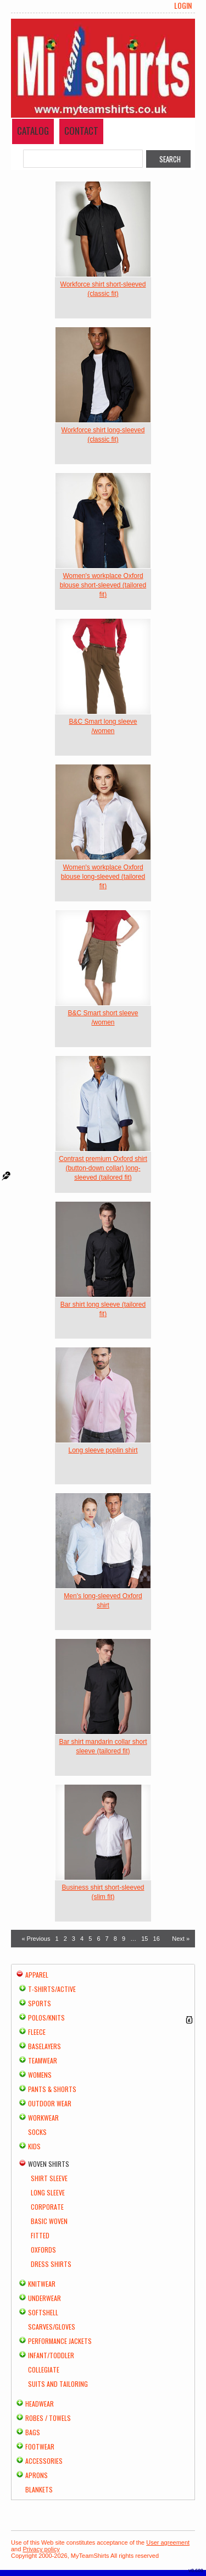  I want to click on donate or tip in pounds, so click(189, 2019).